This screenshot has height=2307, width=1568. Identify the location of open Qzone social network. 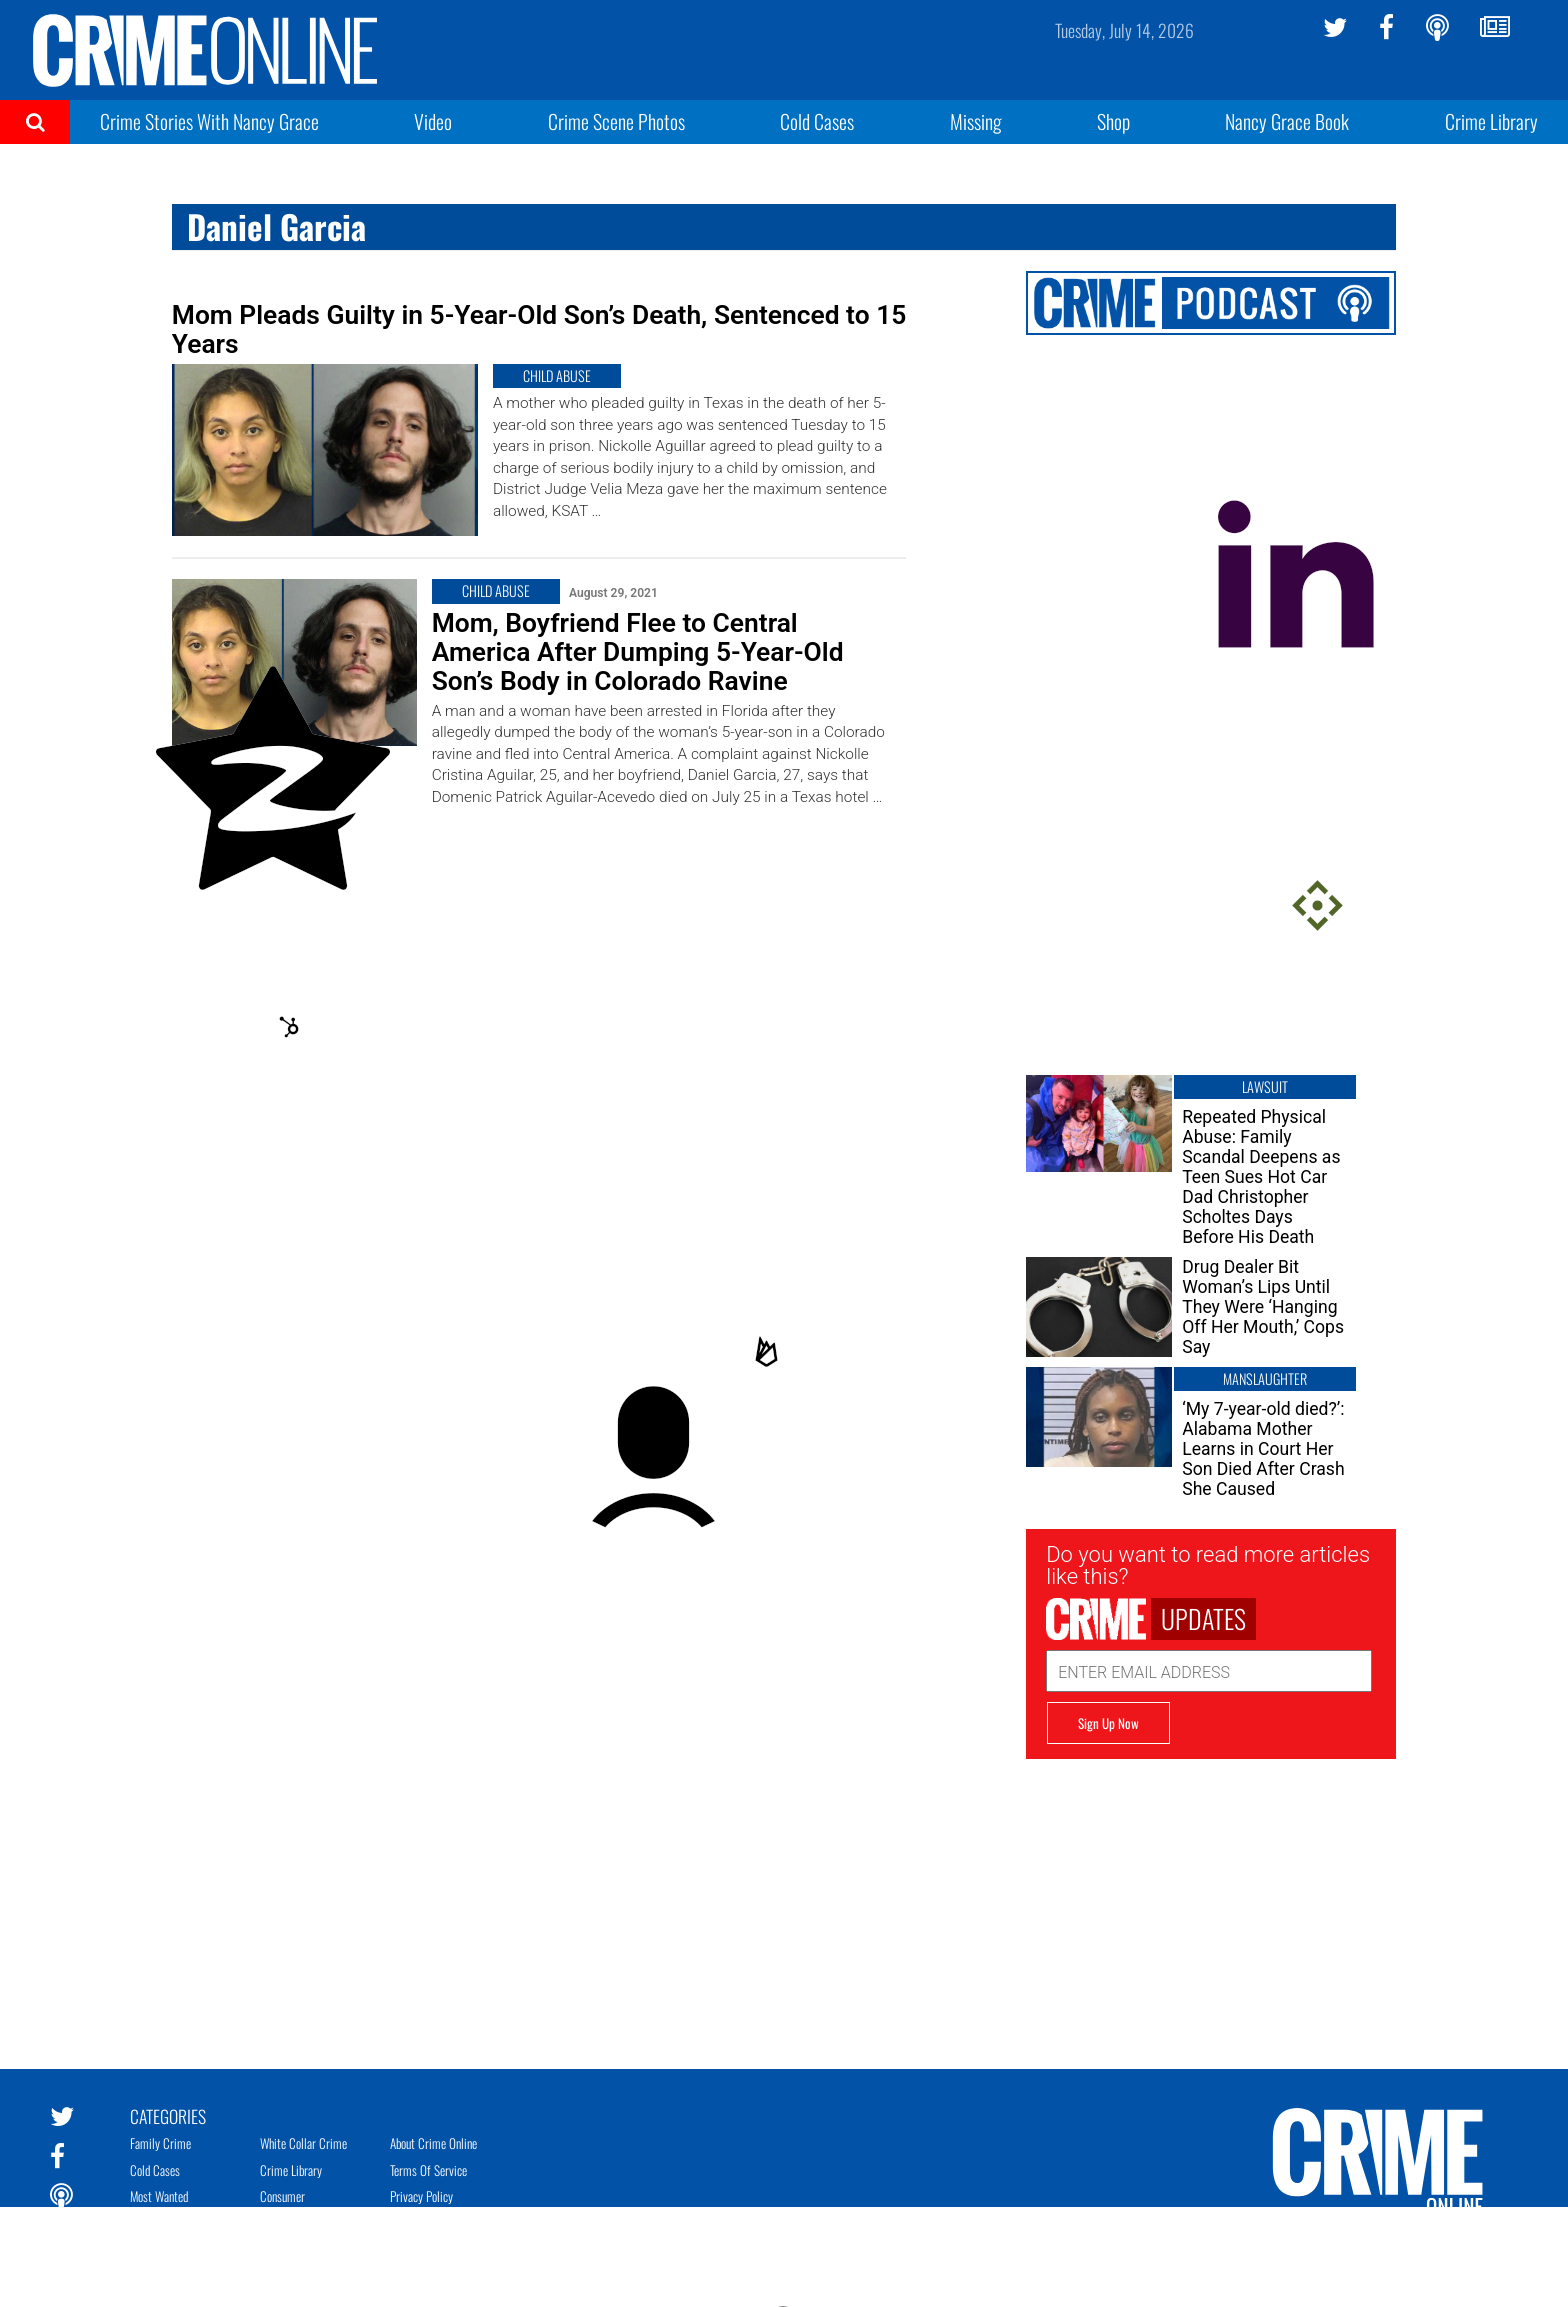
(273, 778).